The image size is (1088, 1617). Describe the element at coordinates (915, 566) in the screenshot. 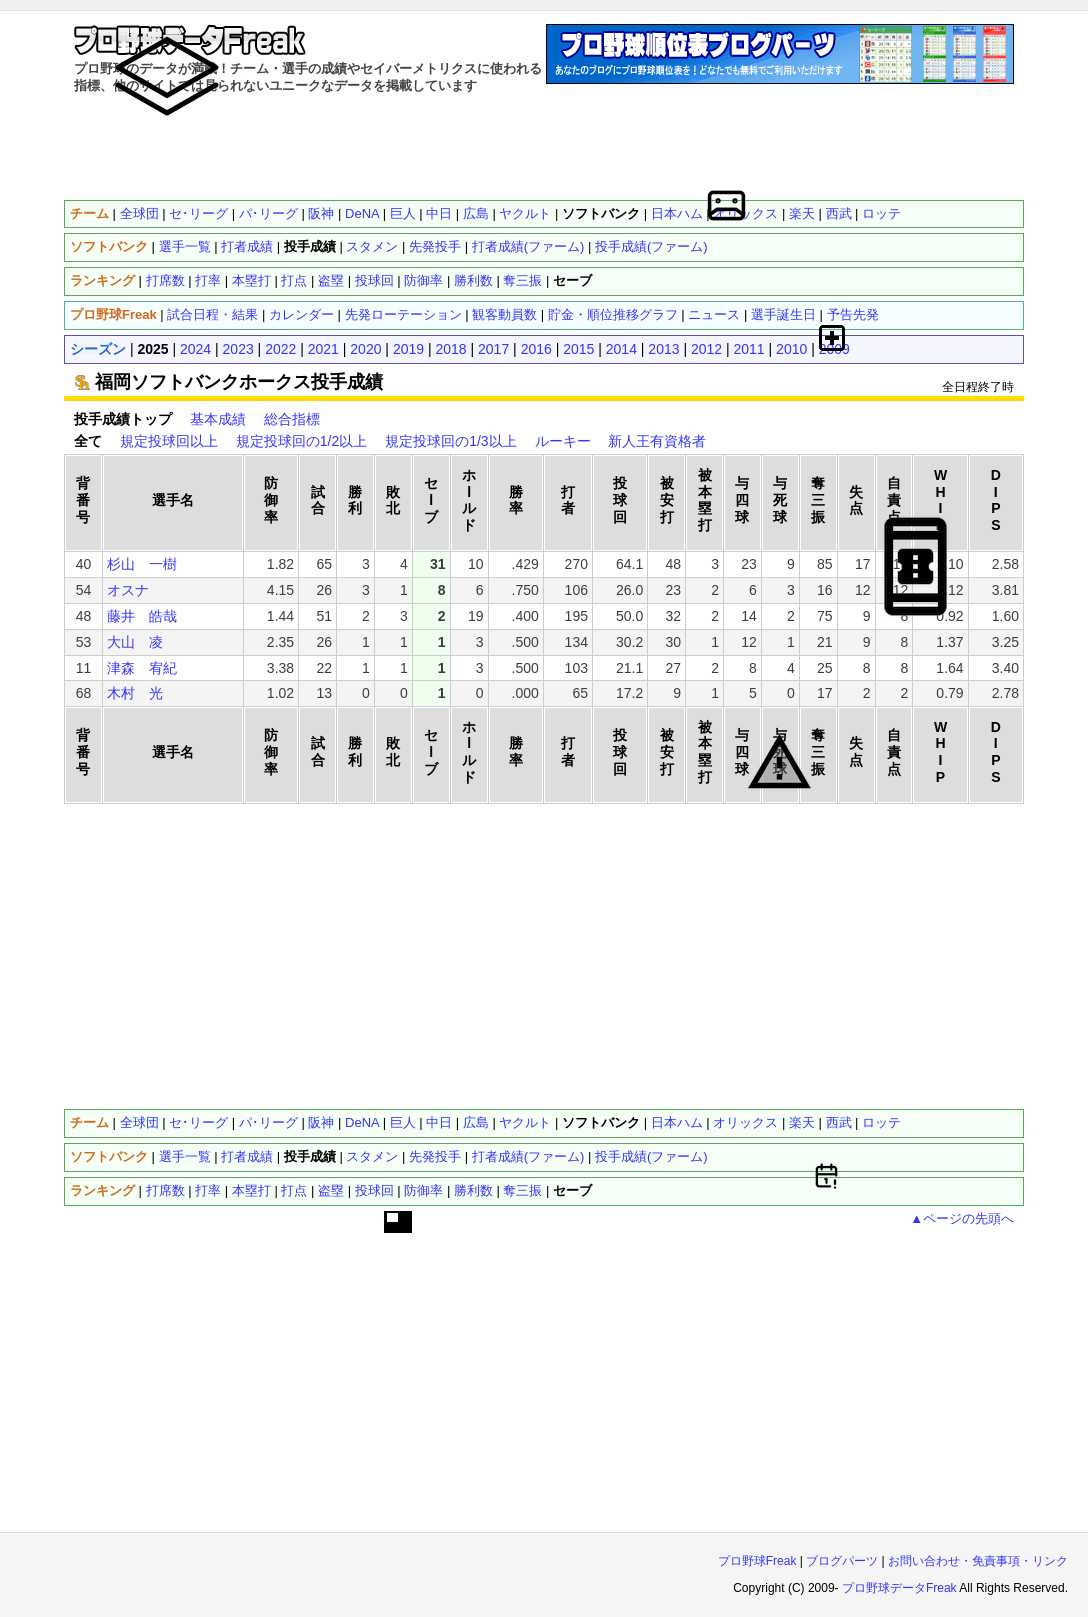

I see `book an appointment or reservation online` at that location.